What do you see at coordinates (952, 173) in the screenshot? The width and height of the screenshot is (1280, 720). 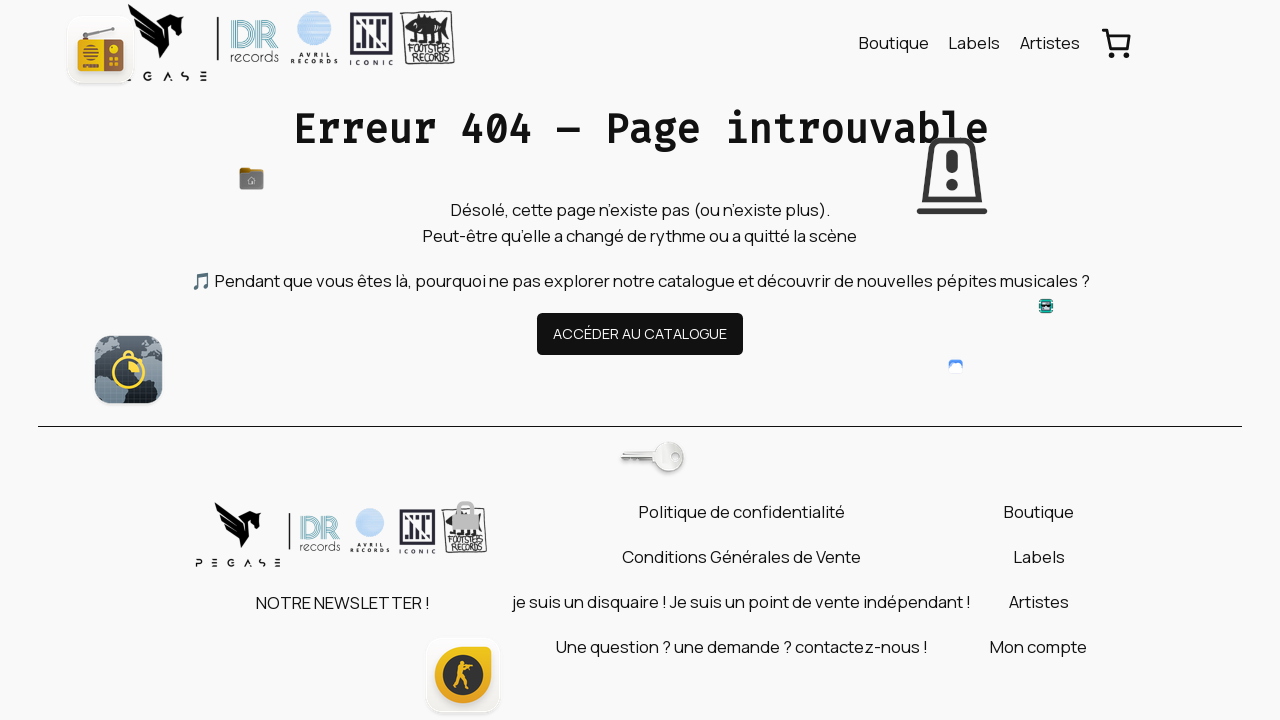 I see `indicates a system error or crash report` at bounding box center [952, 173].